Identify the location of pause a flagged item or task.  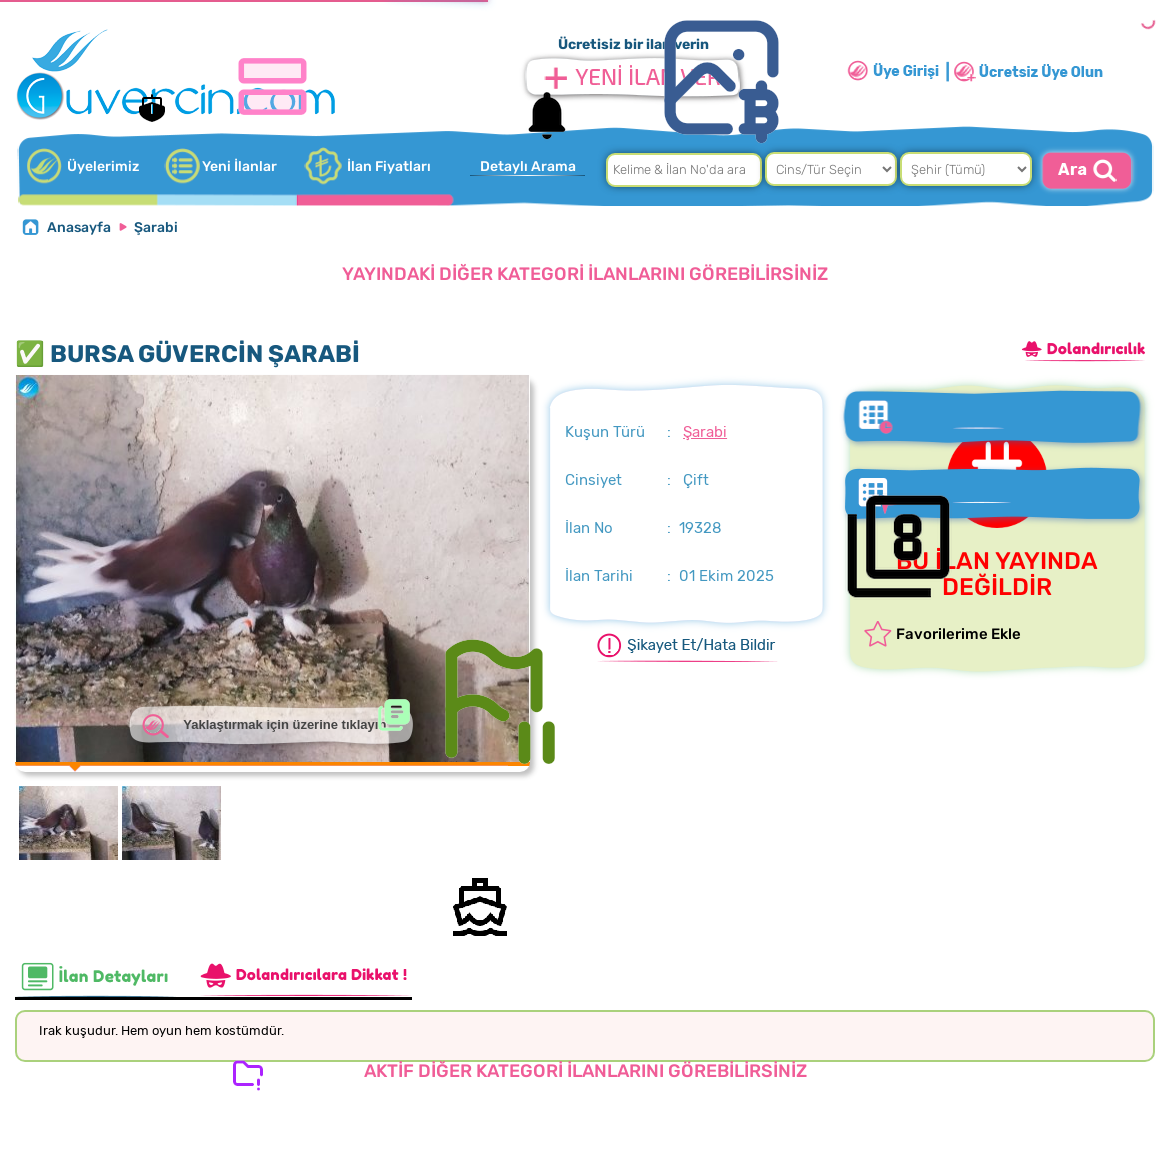
(494, 697).